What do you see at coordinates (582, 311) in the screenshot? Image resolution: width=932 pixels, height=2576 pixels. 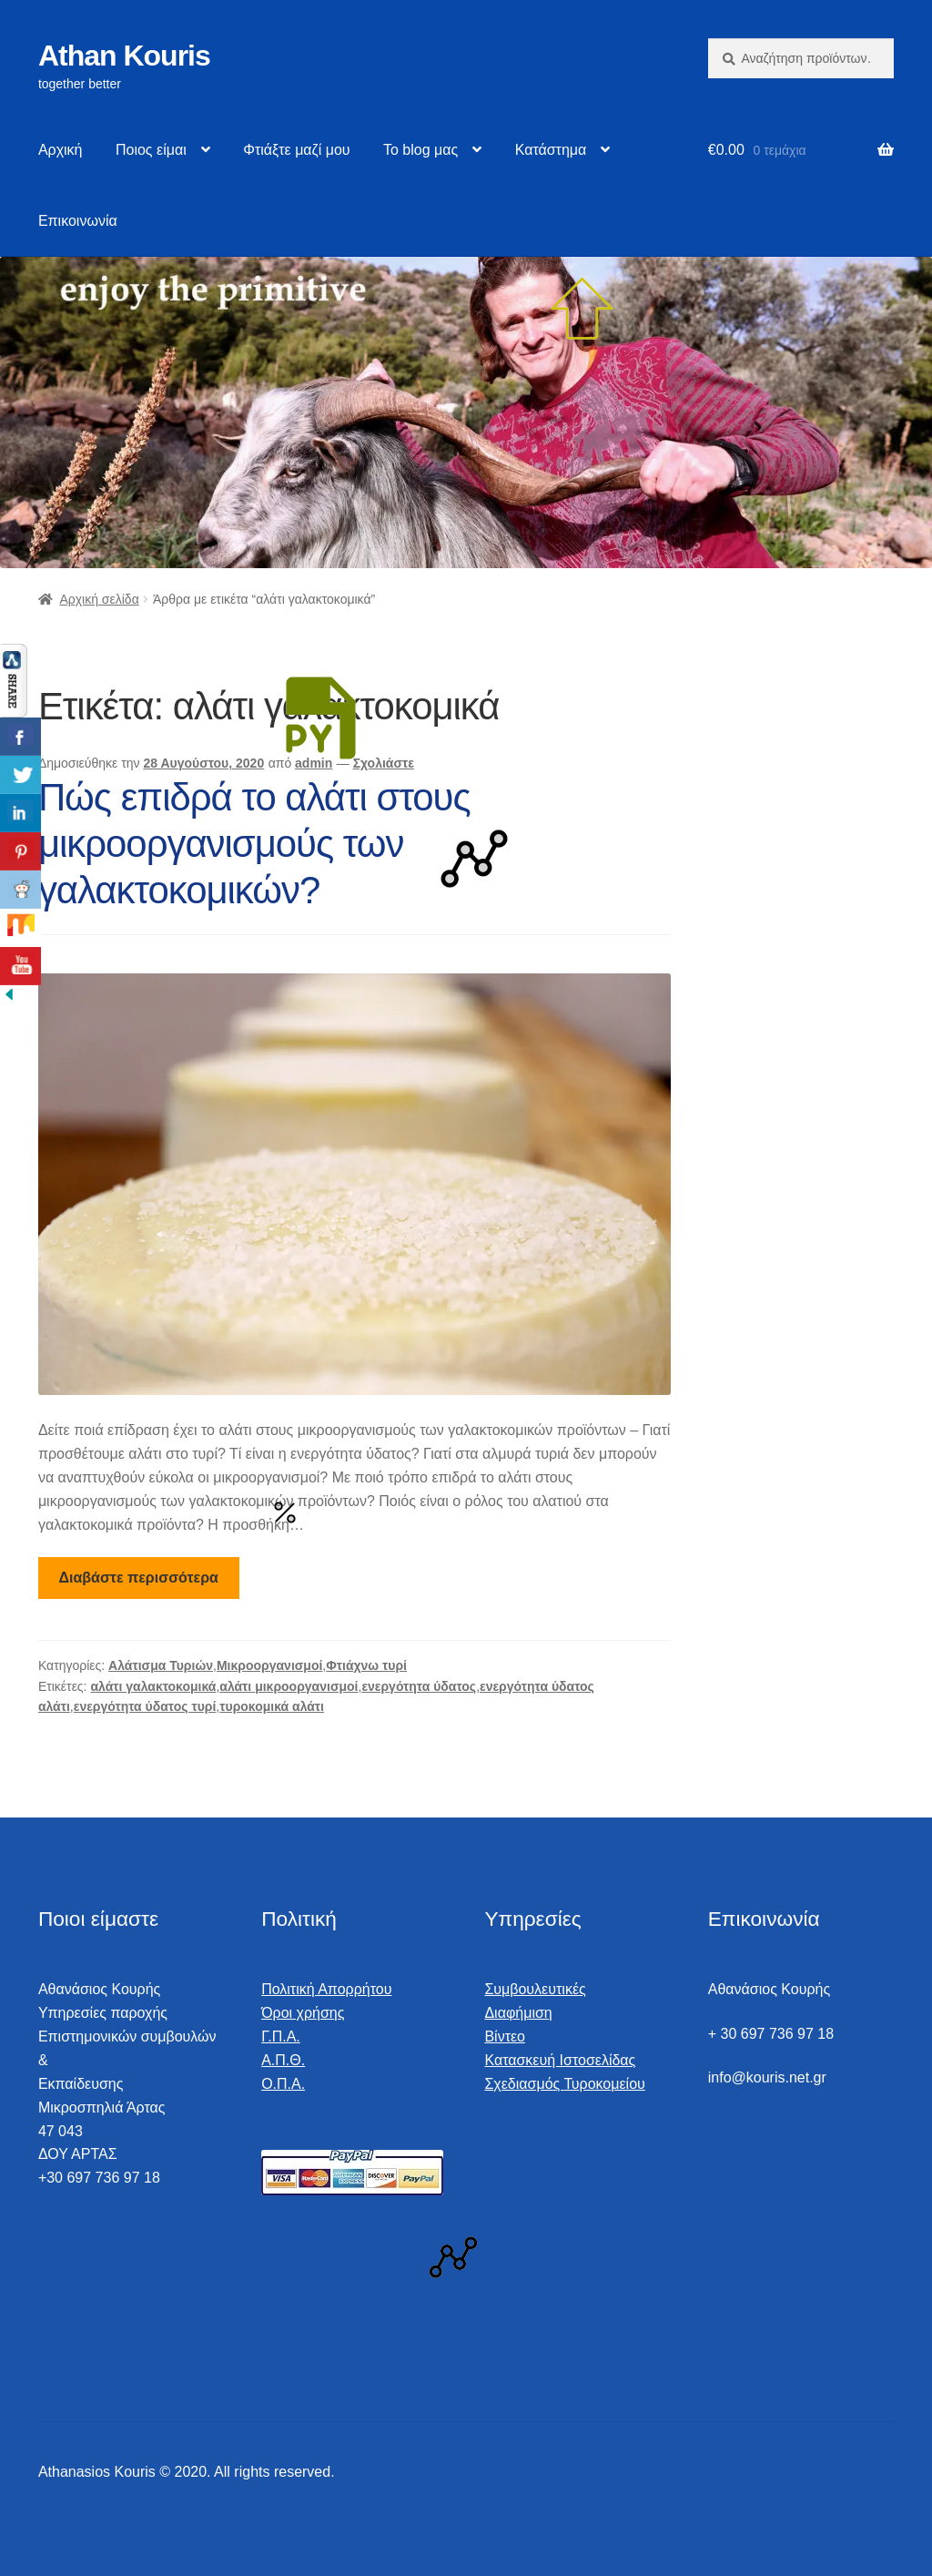 I see `upvote or like content` at bounding box center [582, 311].